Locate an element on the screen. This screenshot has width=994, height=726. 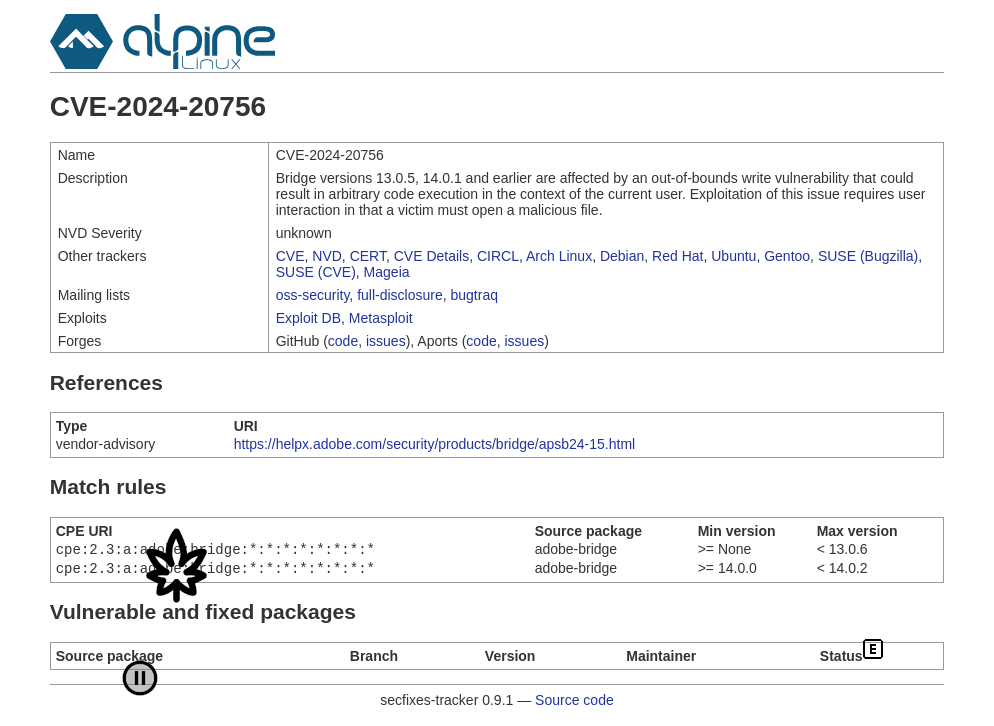
indicates cannabis-related content or products is located at coordinates (176, 565).